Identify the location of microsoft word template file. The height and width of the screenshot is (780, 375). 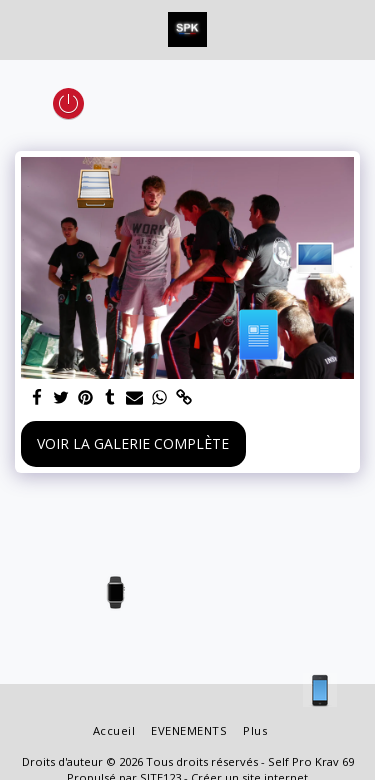
(258, 335).